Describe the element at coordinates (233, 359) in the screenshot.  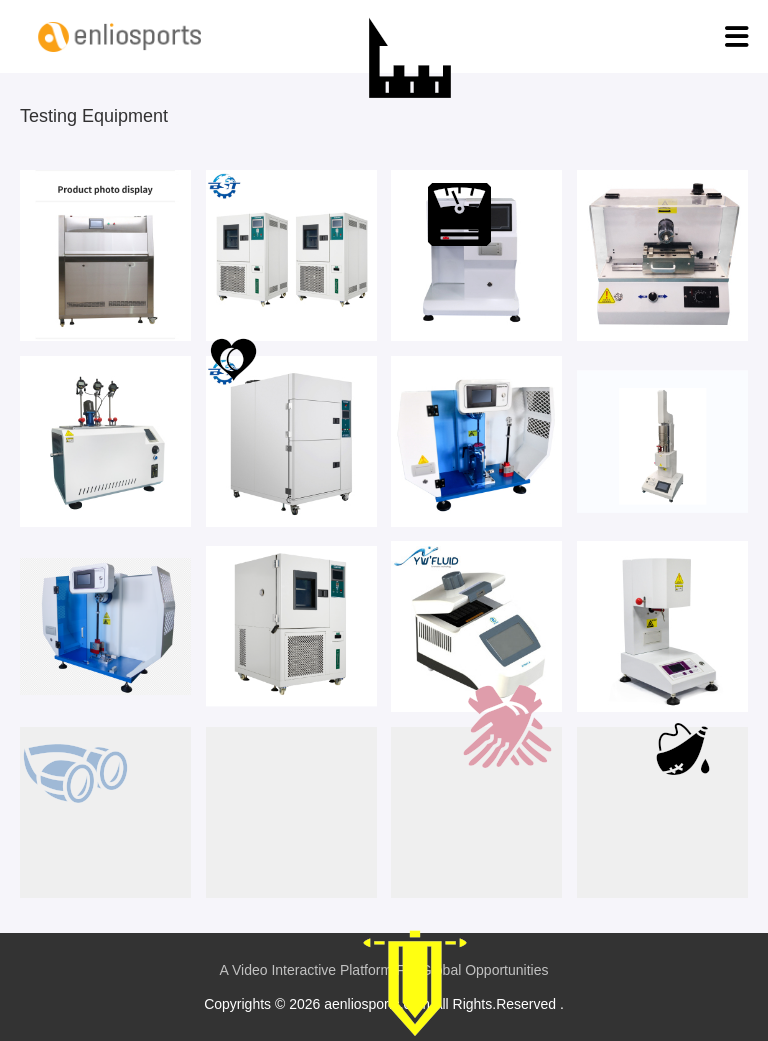
I see `favorite or like a game item` at that location.